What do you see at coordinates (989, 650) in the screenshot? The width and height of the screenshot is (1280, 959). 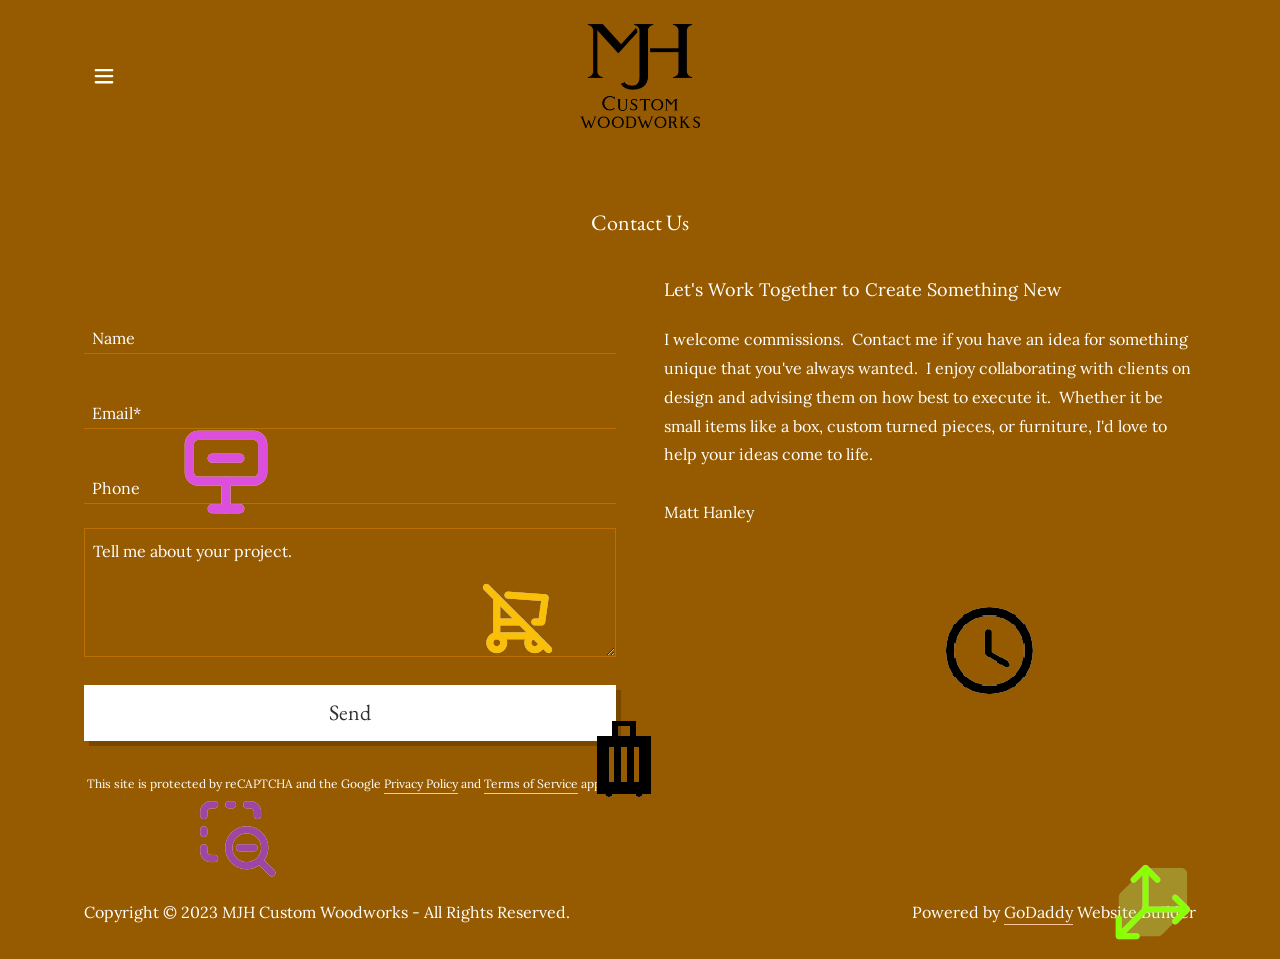 I see `view schedule or upcoming events` at bounding box center [989, 650].